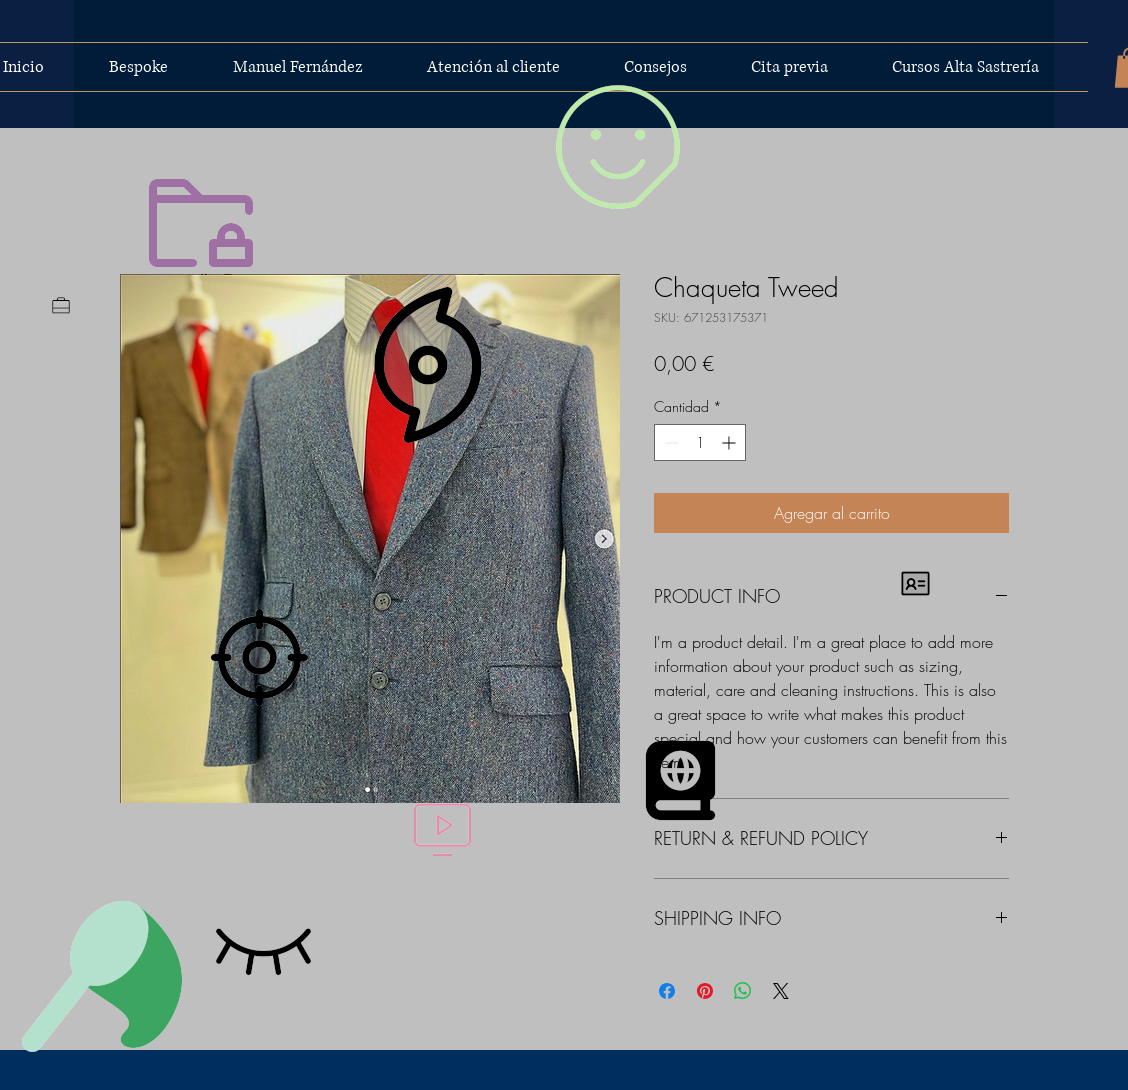  Describe the element at coordinates (915, 583) in the screenshot. I see `view your profile or identification details` at that location.